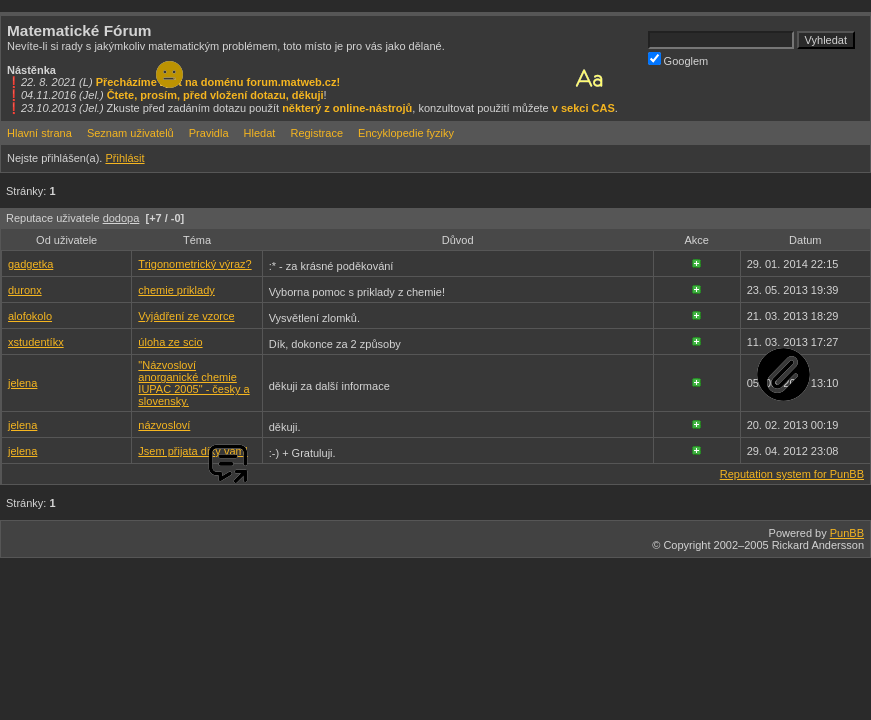 The height and width of the screenshot is (720, 871). I want to click on attach a file to your message, so click(783, 374).